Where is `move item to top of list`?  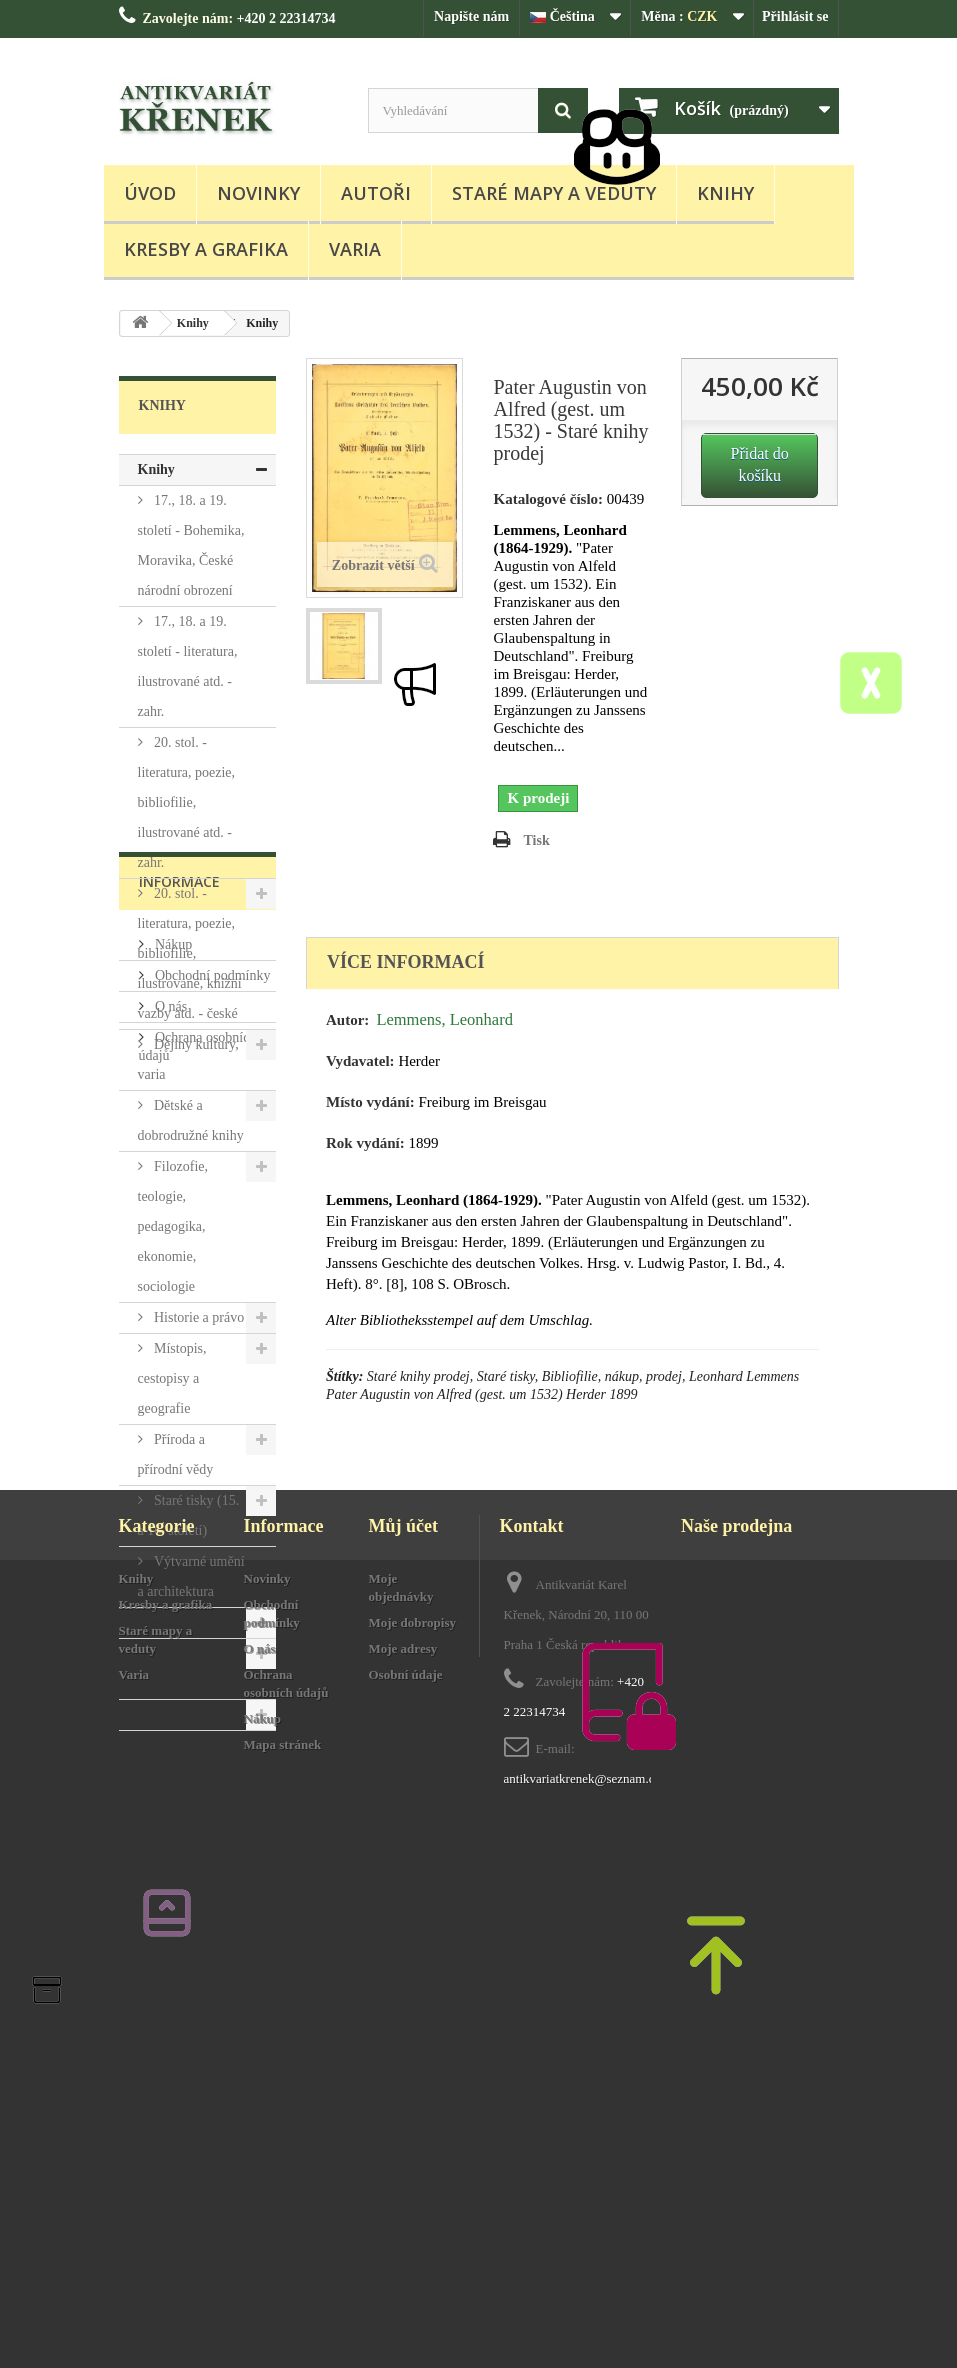 move item to top of list is located at coordinates (716, 1954).